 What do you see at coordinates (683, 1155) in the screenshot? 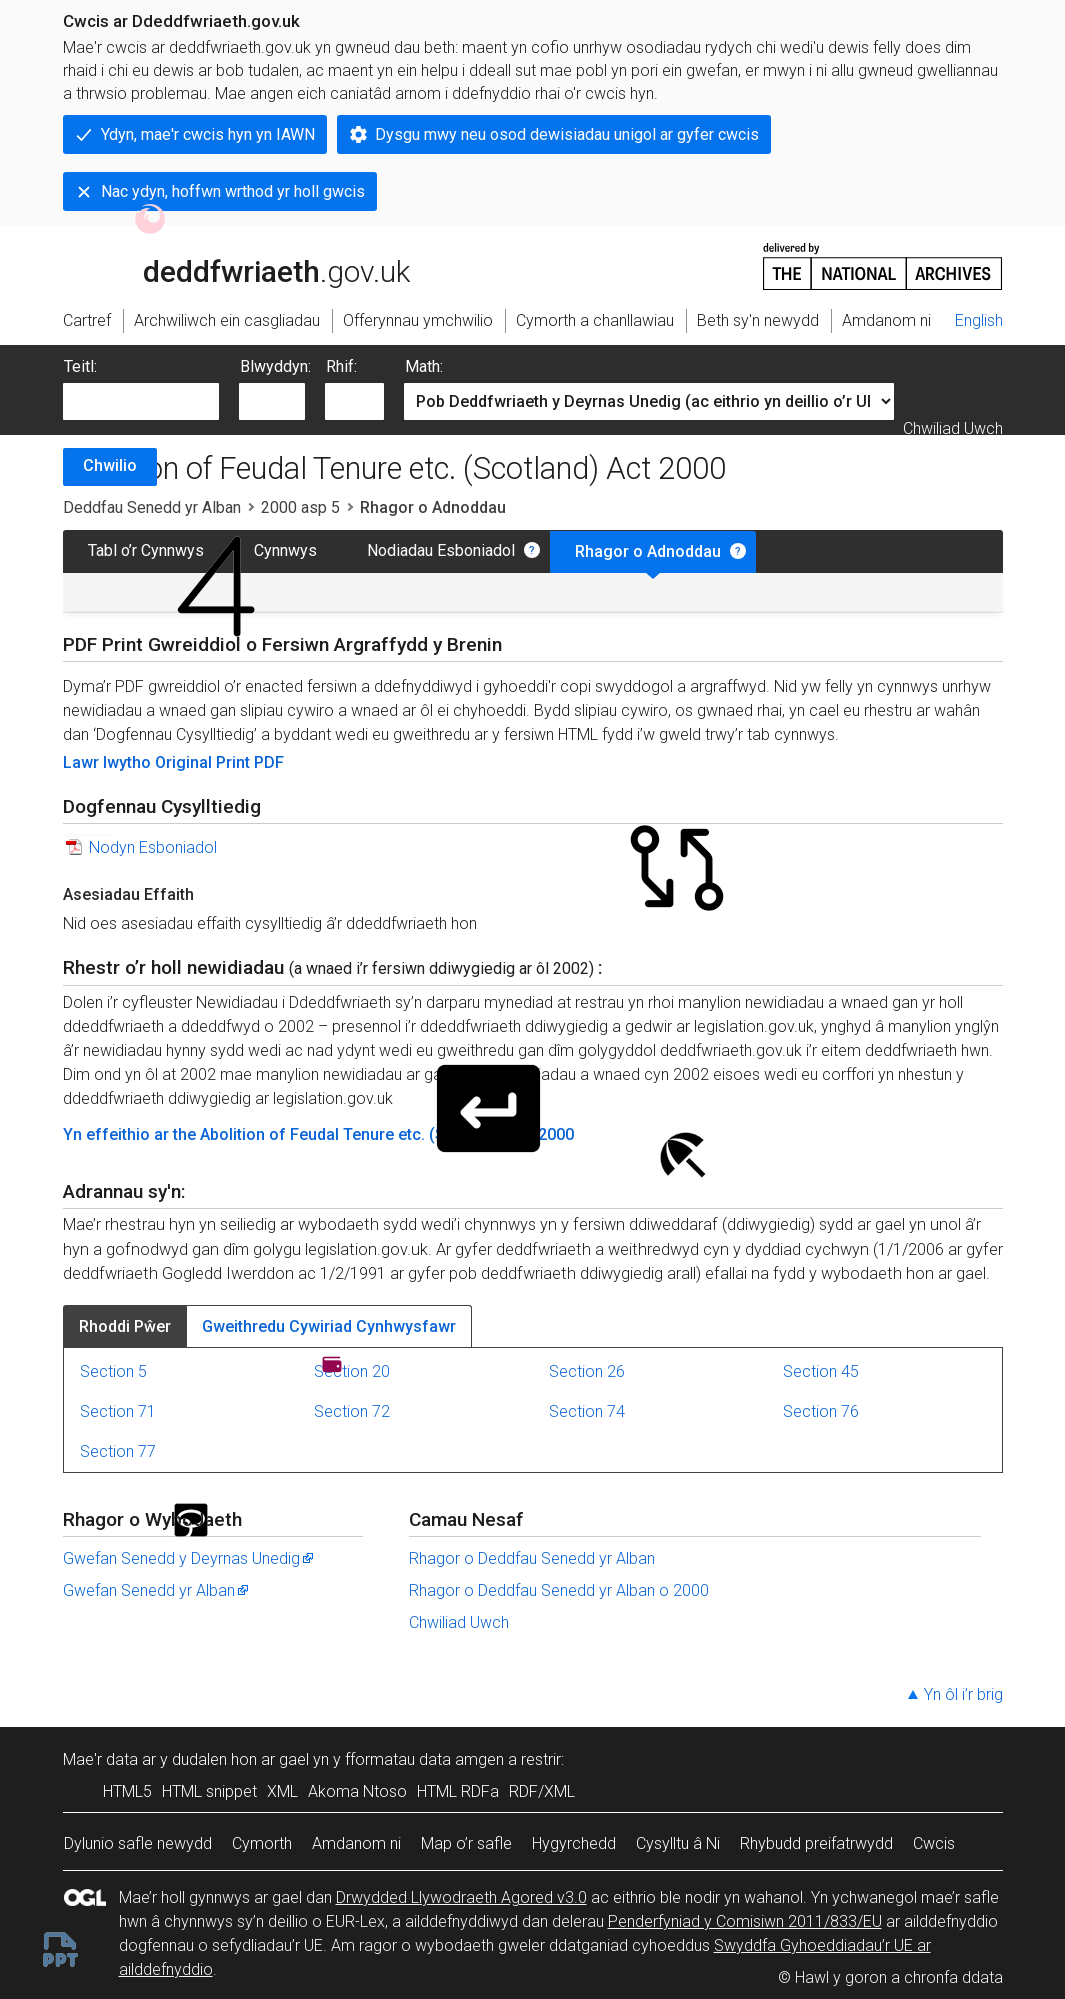
I see `access beach or vacation-related information` at bounding box center [683, 1155].